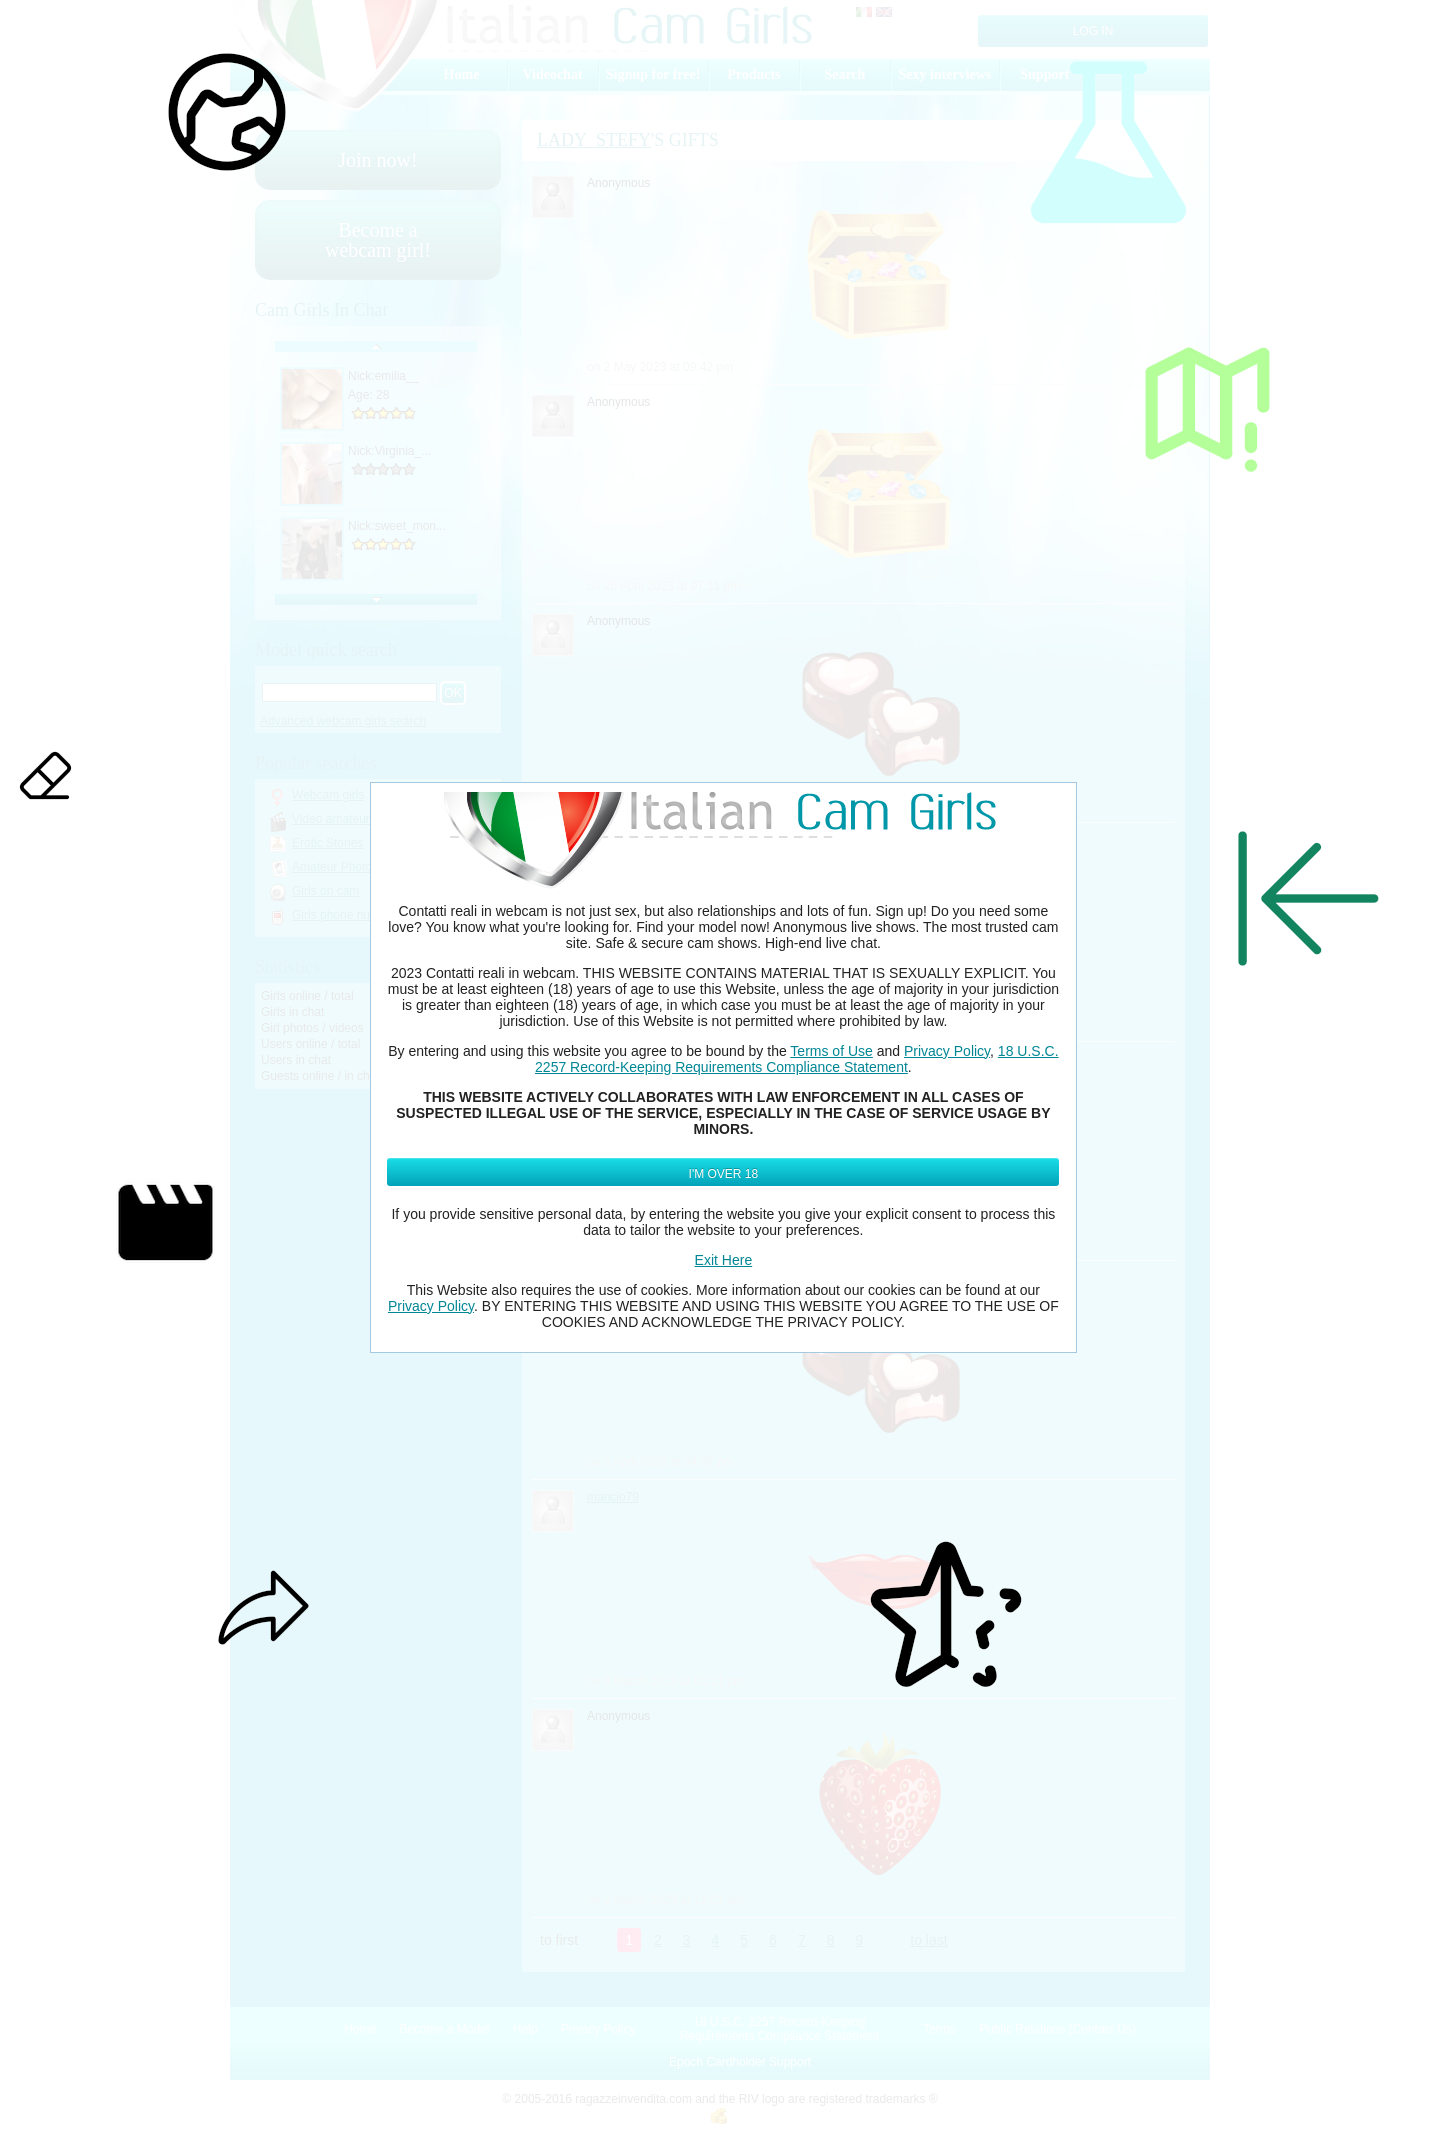  I want to click on map error or issue detected, so click(1207, 403).